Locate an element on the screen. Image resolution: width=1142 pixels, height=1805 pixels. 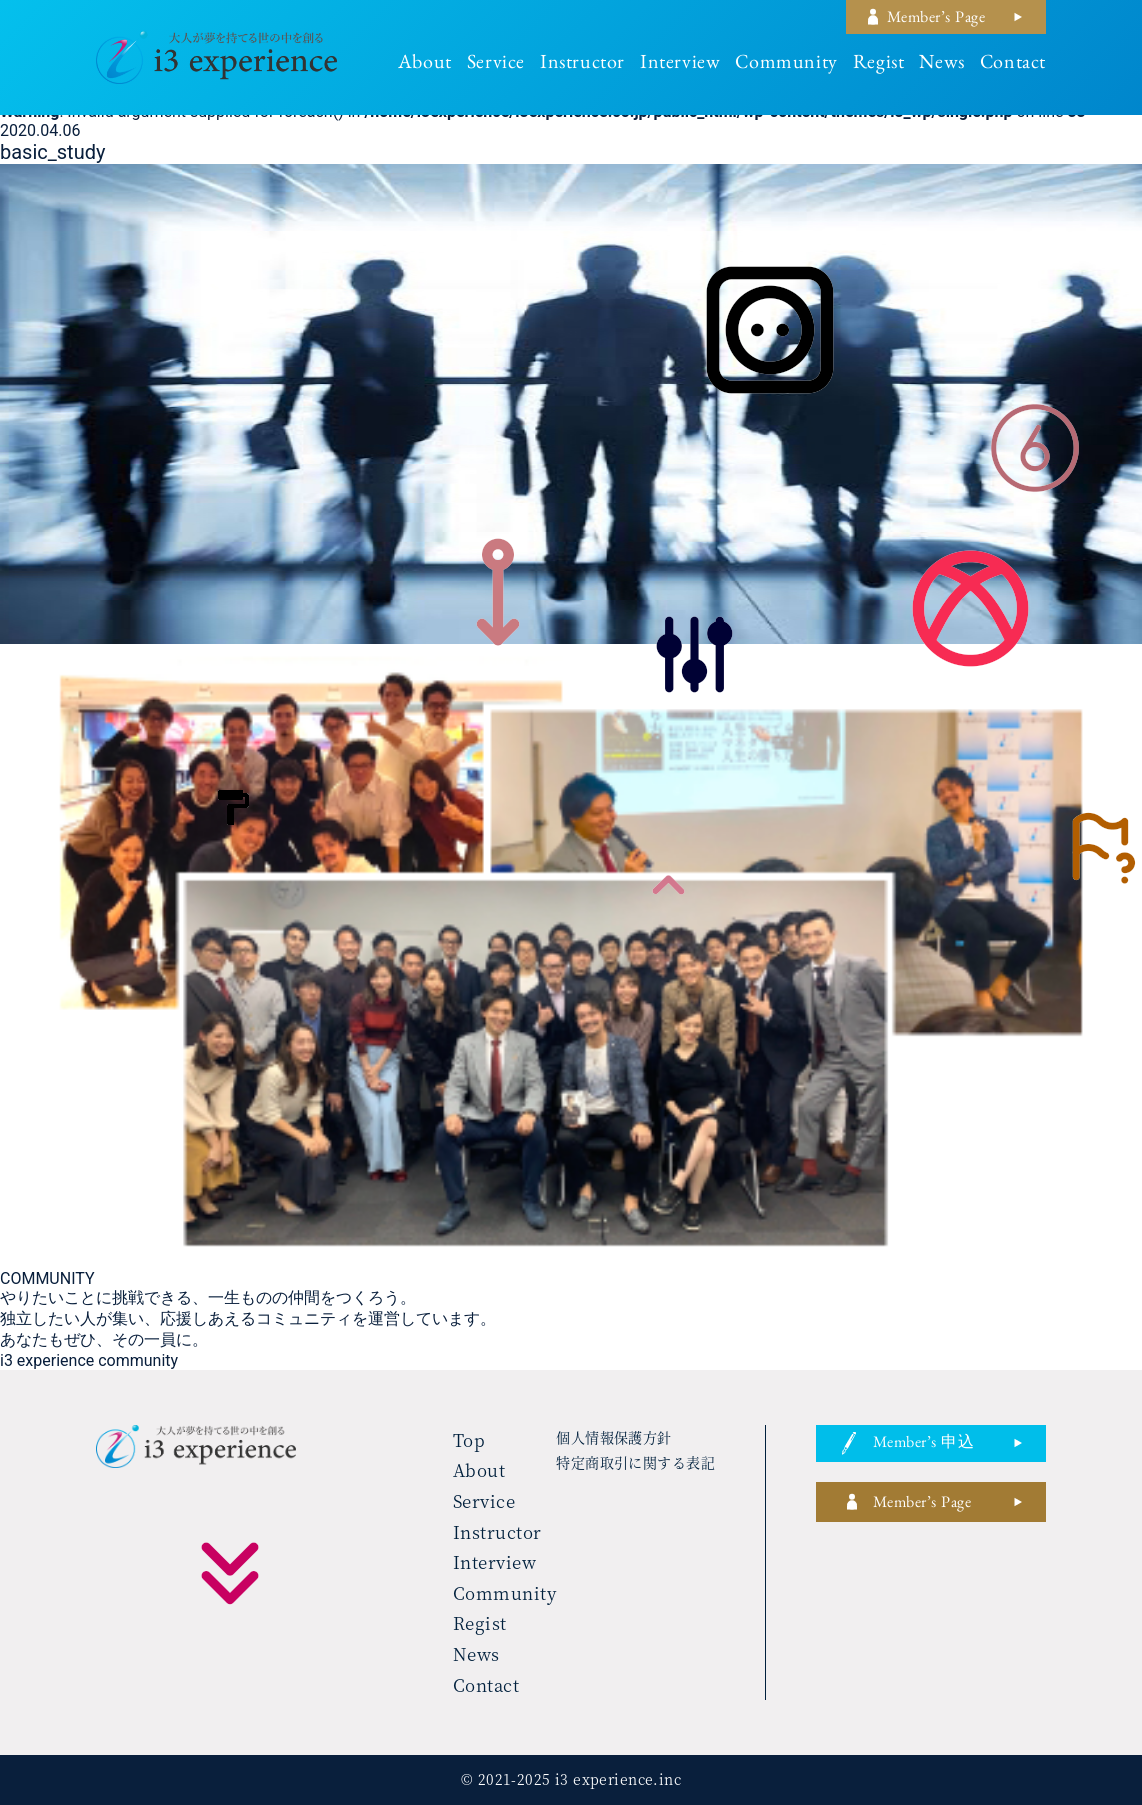
apply formatting style to selected content is located at coordinates (232, 807).